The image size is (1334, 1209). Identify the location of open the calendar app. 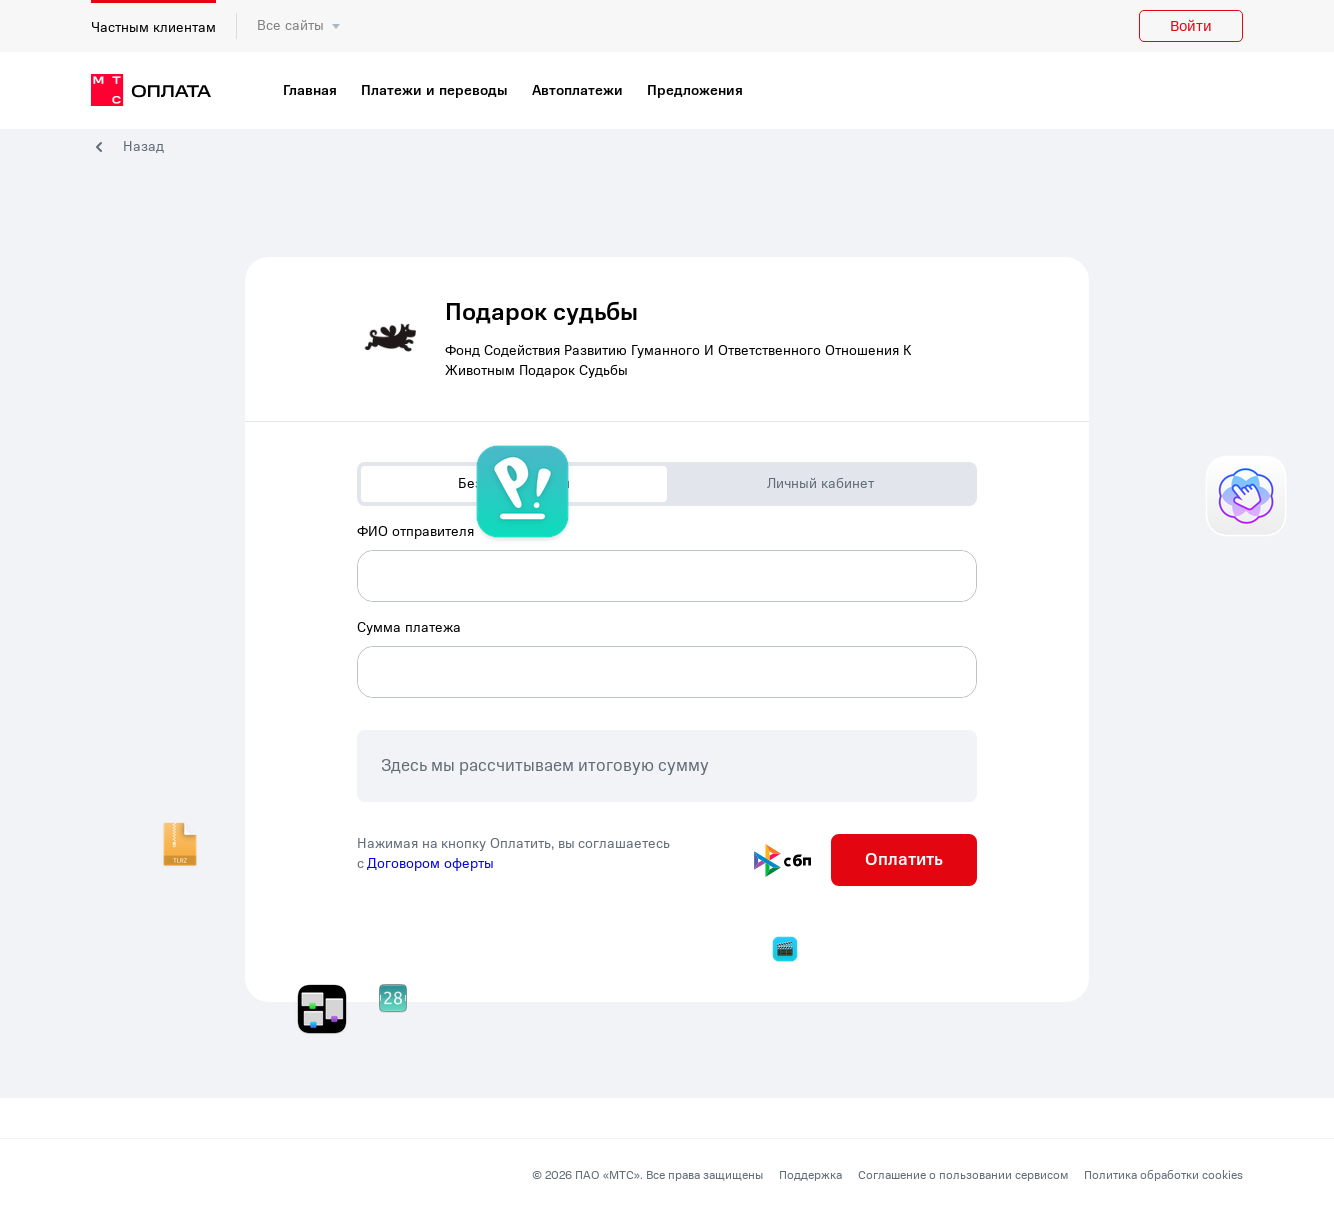
(393, 998).